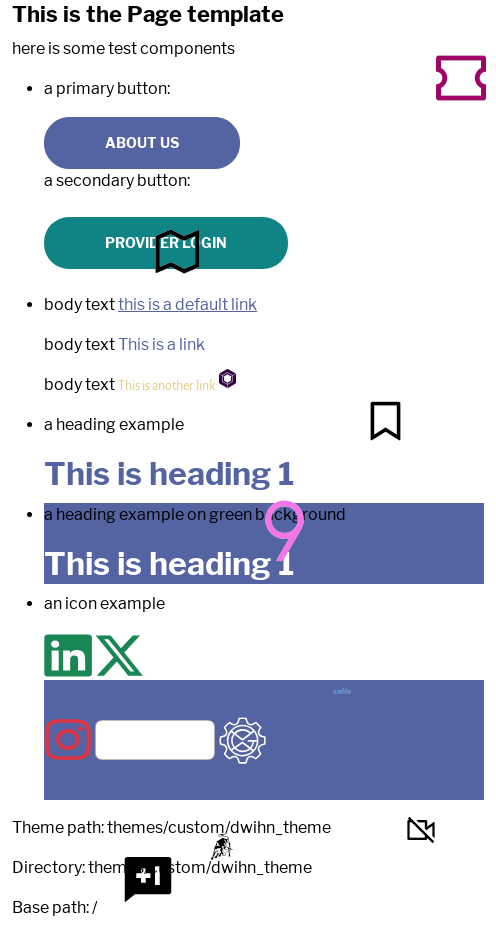 The height and width of the screenshot is (936, 496). Describe the element at coordinates (148, 878) in the screenshot. I see `add a follow-up message to a conversation` at that location.